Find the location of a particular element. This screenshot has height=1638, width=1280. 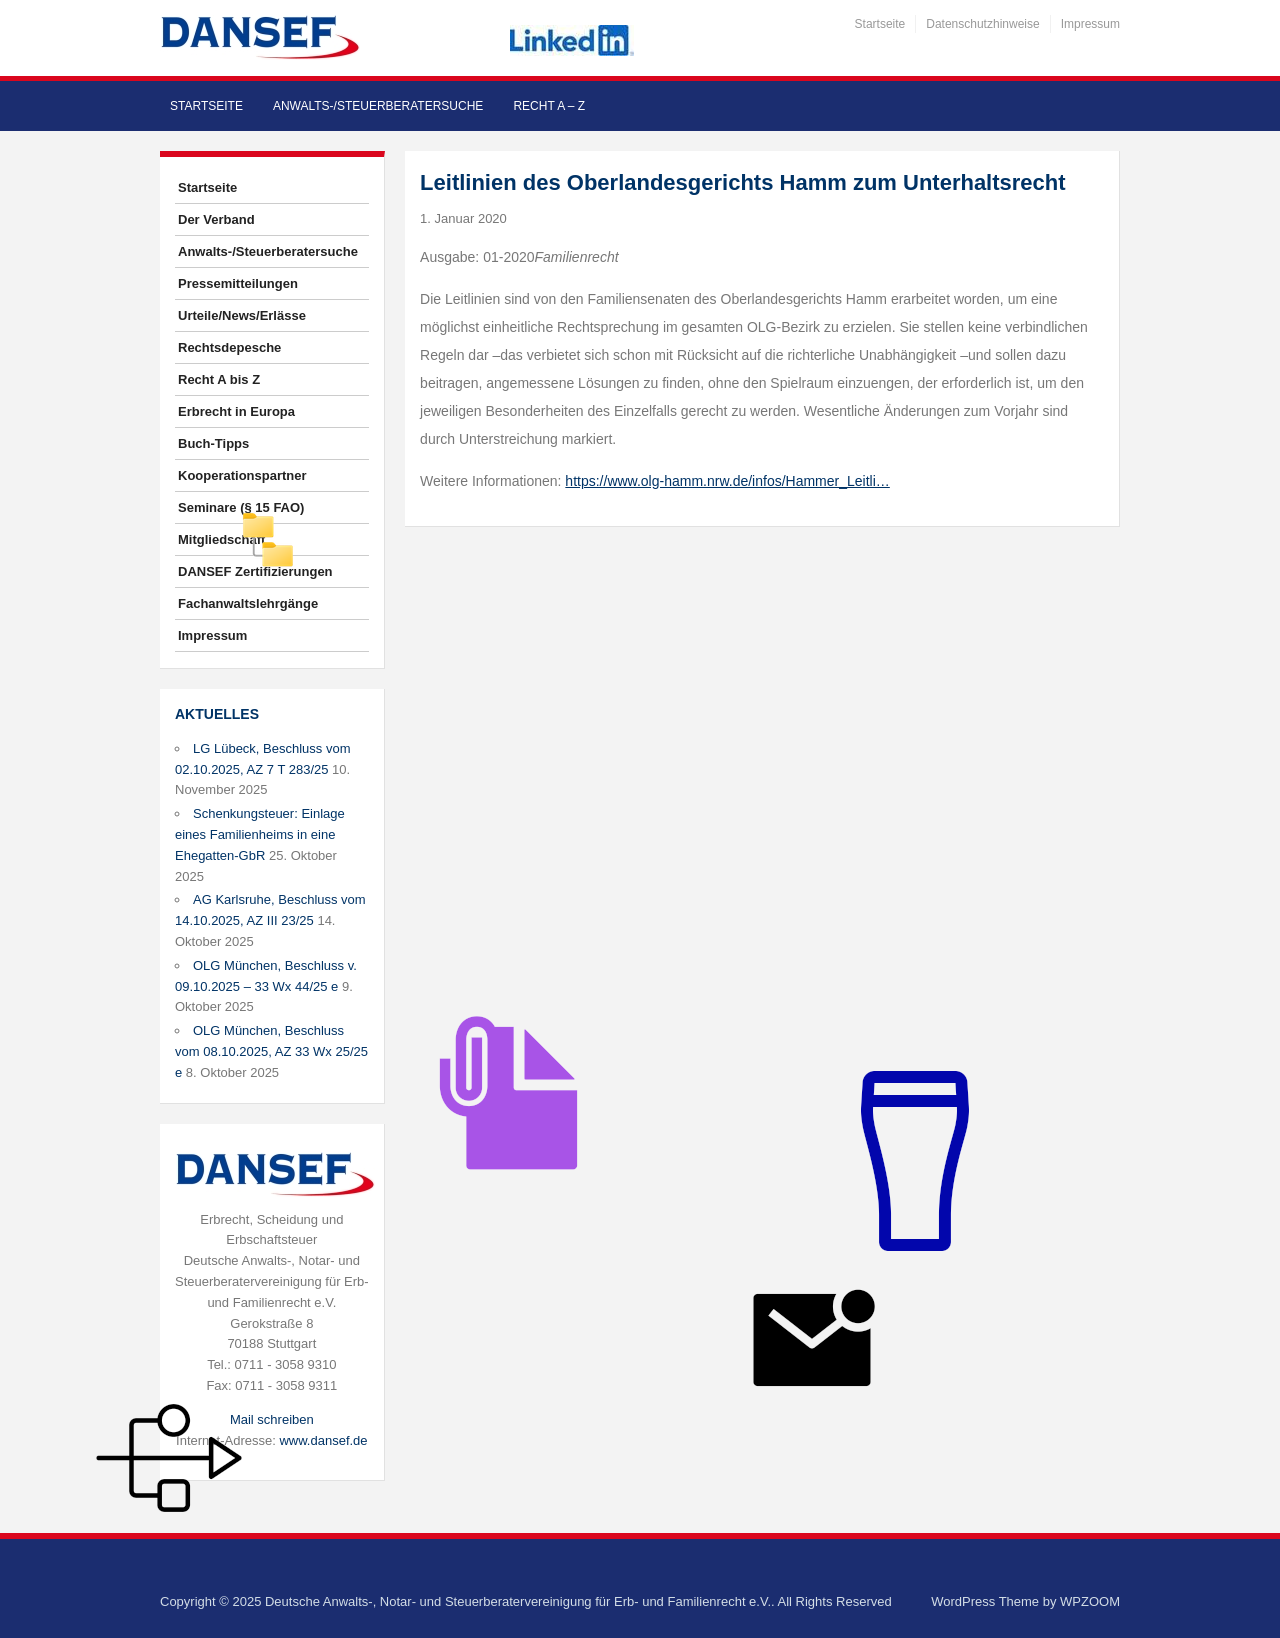

connect a USB device is located at coordinates (169, 1458).